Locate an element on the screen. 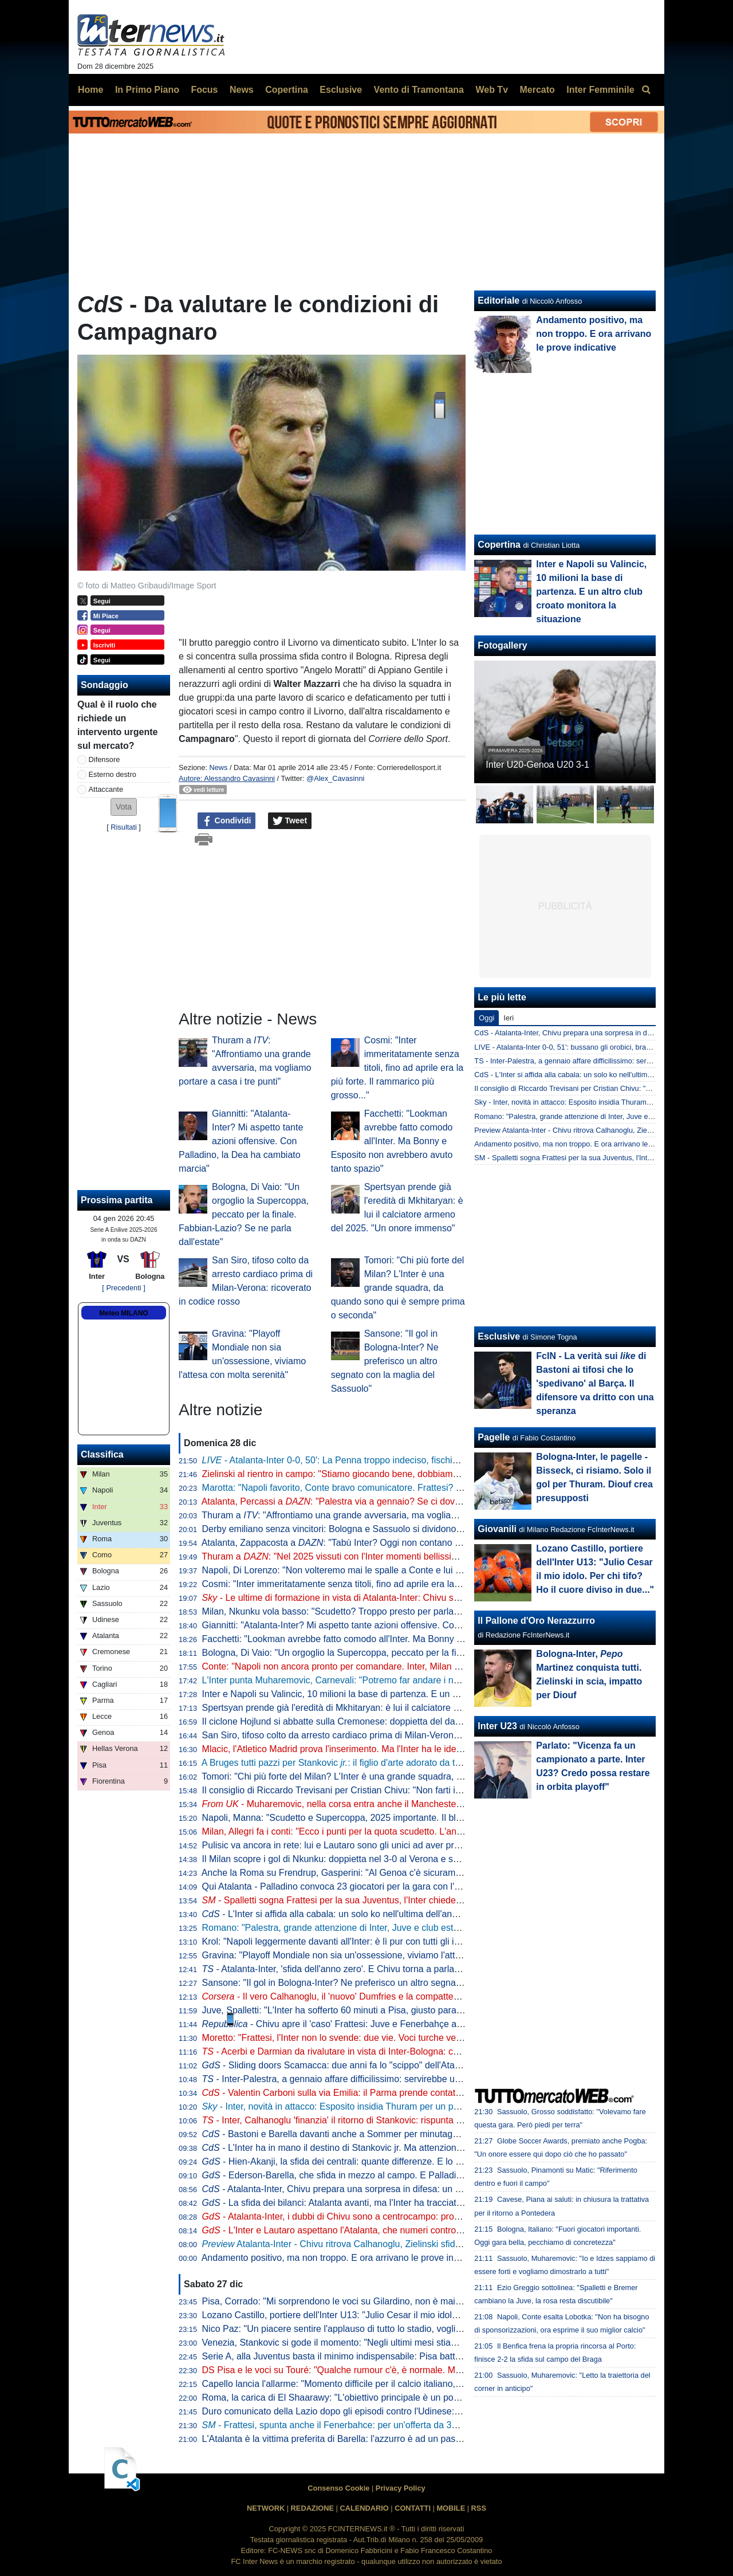 The height and width of the screenshot is (2576, 733). access airport express device in sidebar is located at coordinates (145, 527).